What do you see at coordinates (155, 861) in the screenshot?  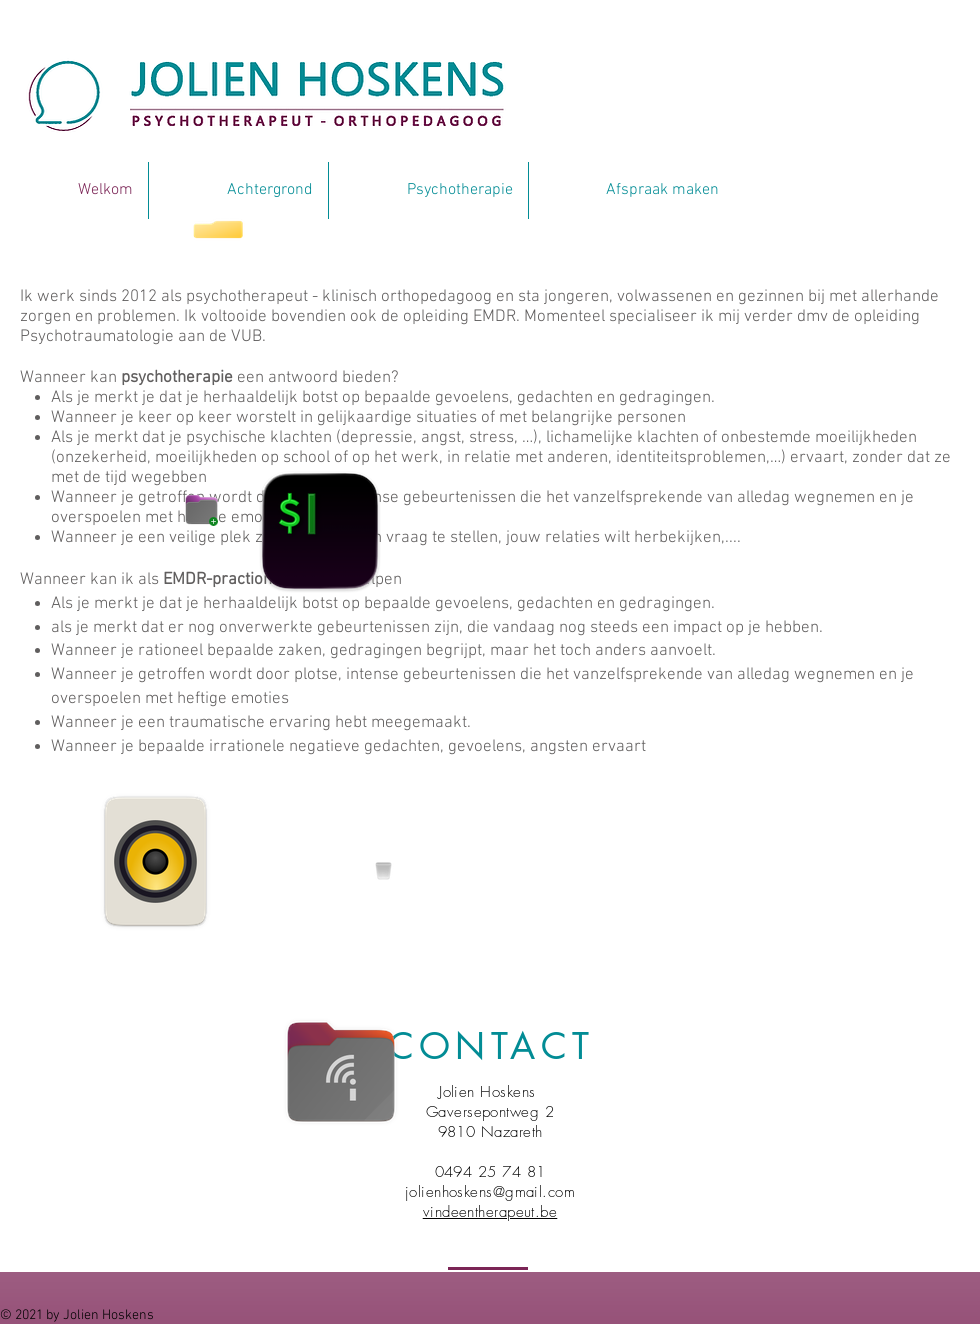 I see `open Rhythmbox music player` at bounding box center [155, 861].